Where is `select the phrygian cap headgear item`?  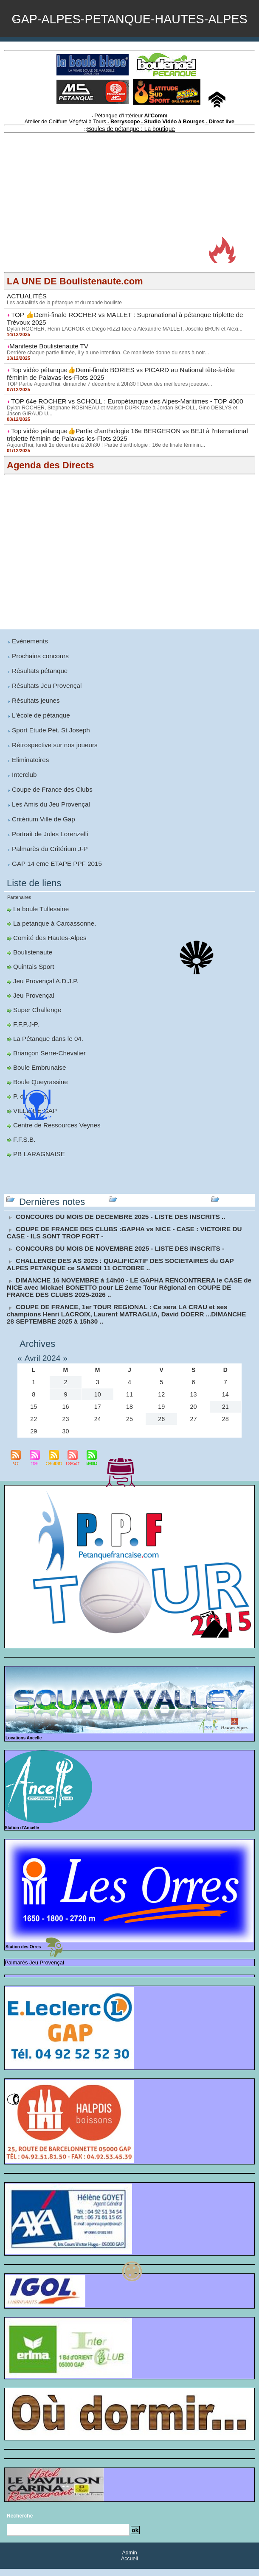
select the phrygian cap headgear item is located at coordinates (54, 1947).